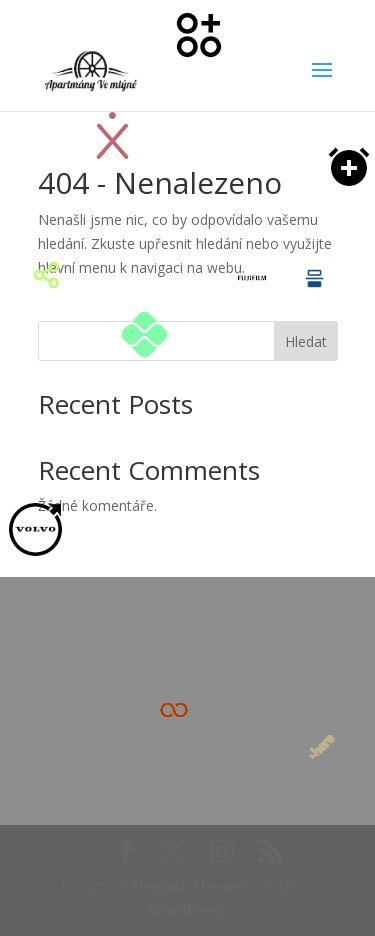  I want to click on flip content vertically, so click(314, 278).